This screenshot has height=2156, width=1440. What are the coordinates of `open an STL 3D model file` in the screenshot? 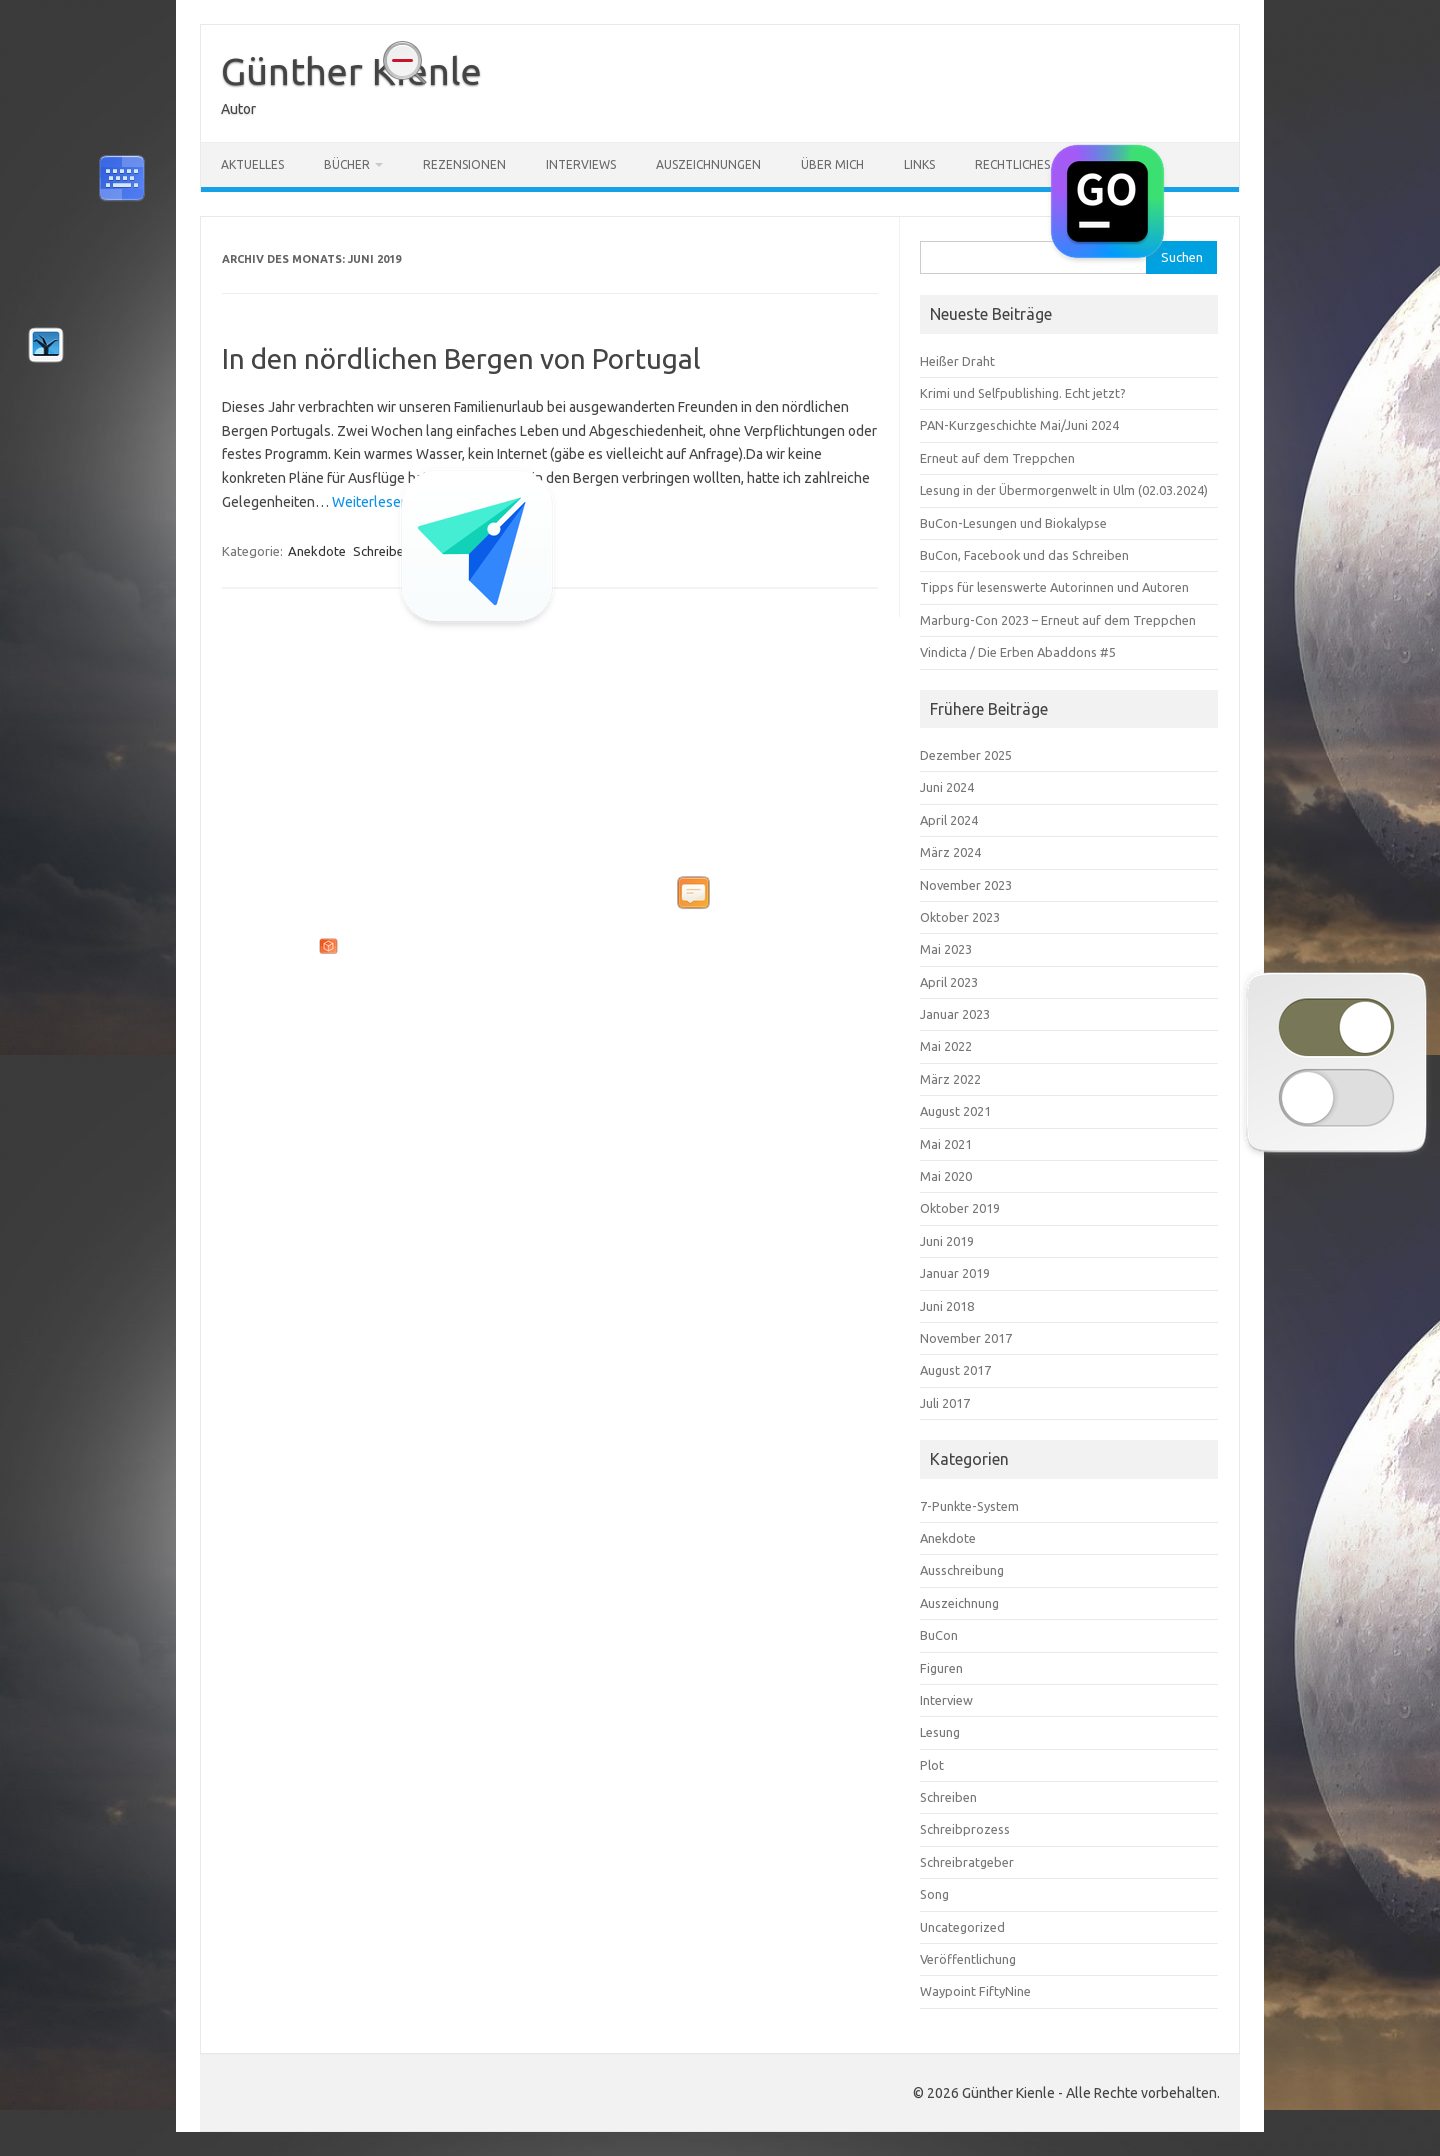 It's located at (328, 945).